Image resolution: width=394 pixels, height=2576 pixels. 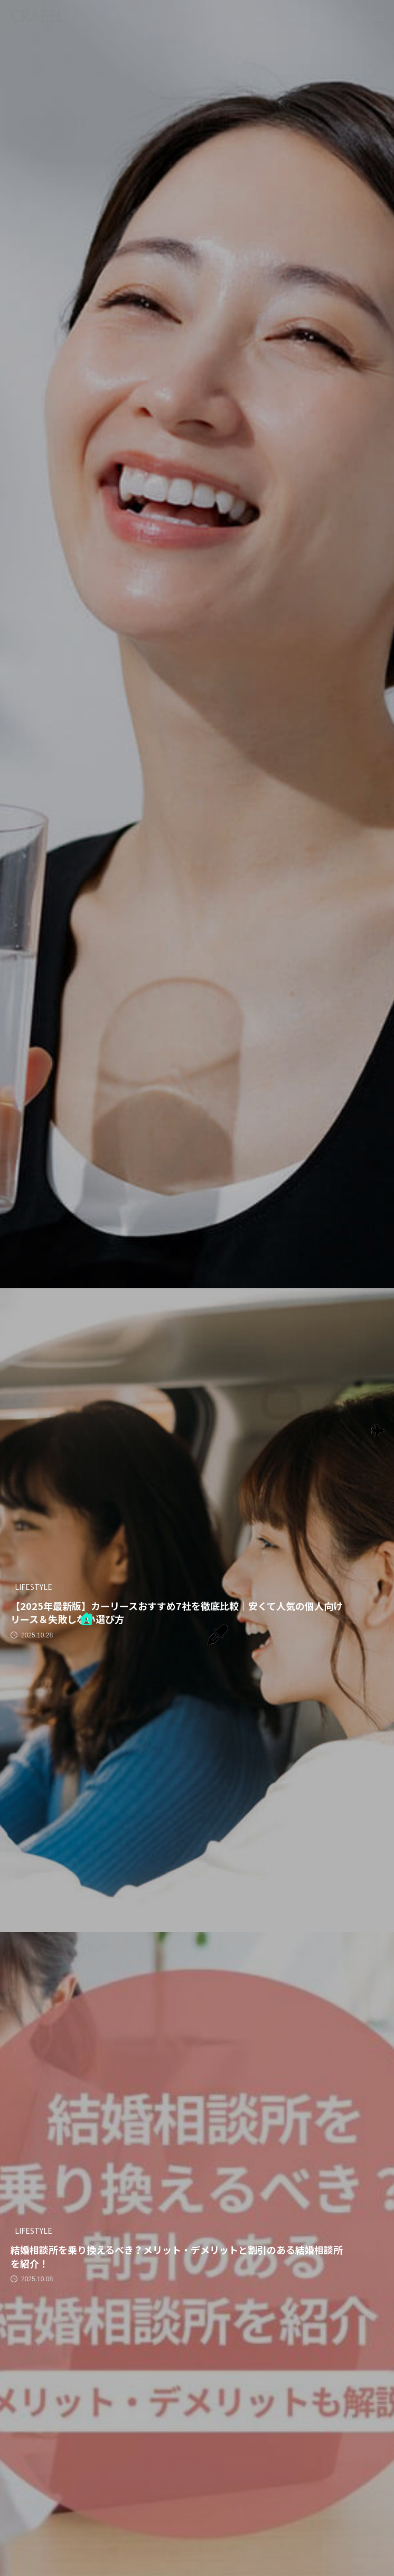 What do you see at coordinates (87, 1619) in the screenshot?
I see `view home or family account settings` at bounding box center [87, 1619].